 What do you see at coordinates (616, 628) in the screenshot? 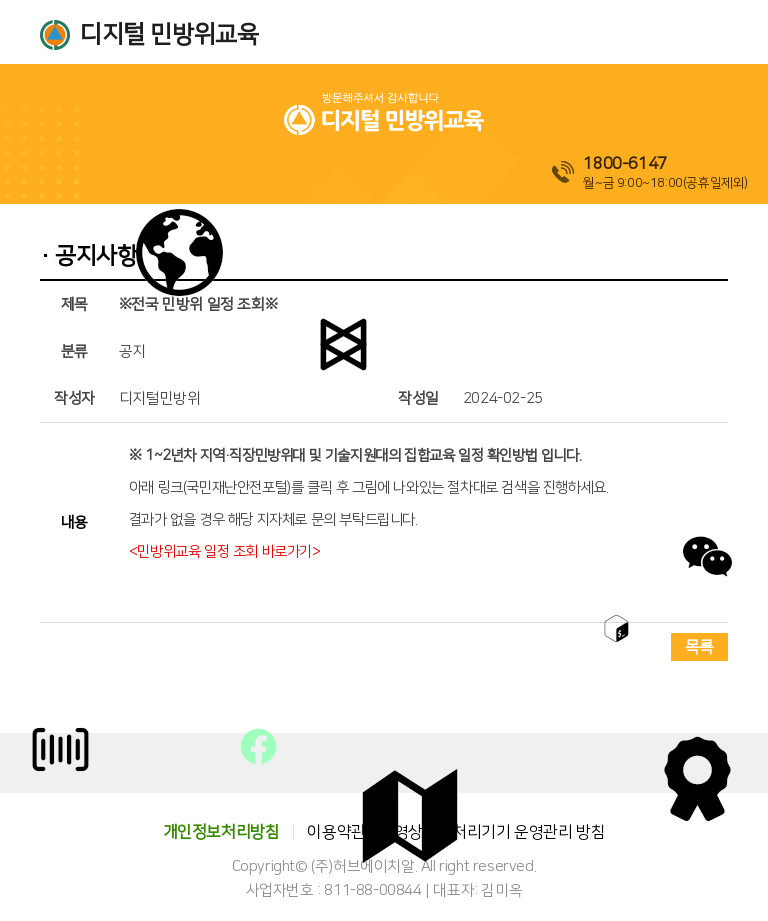
I see `open bash terminal` at bounding box center [616, 628].